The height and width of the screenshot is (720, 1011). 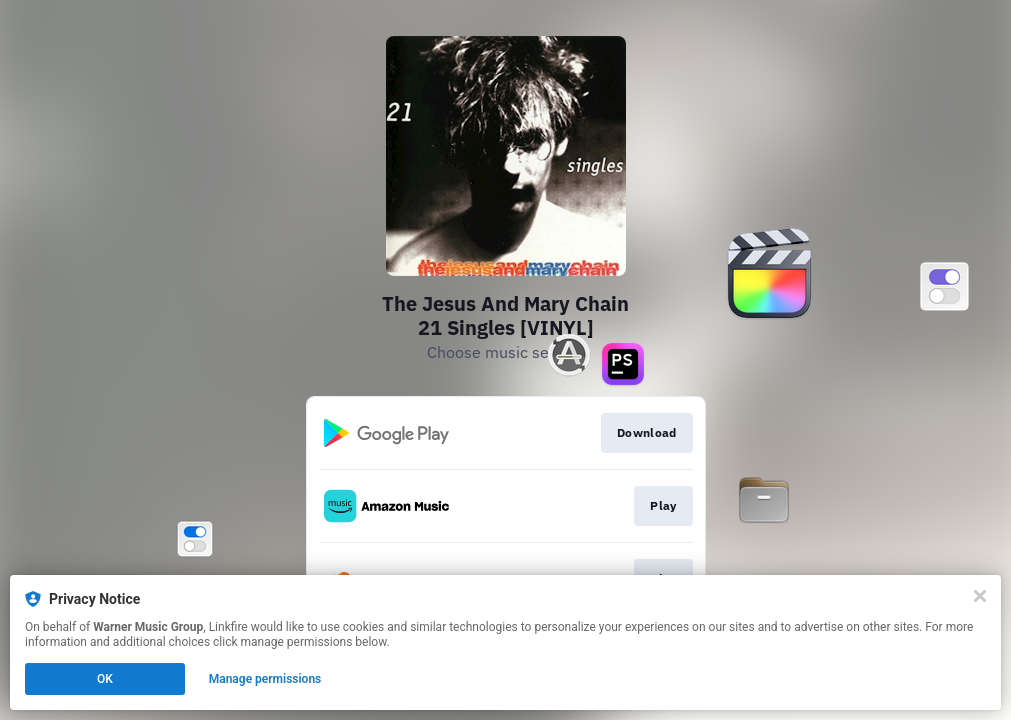 What do you see at coordinates (944, 286) in the screenshot?
I see `open system settings or preferences` at bounding box center [944, 286].